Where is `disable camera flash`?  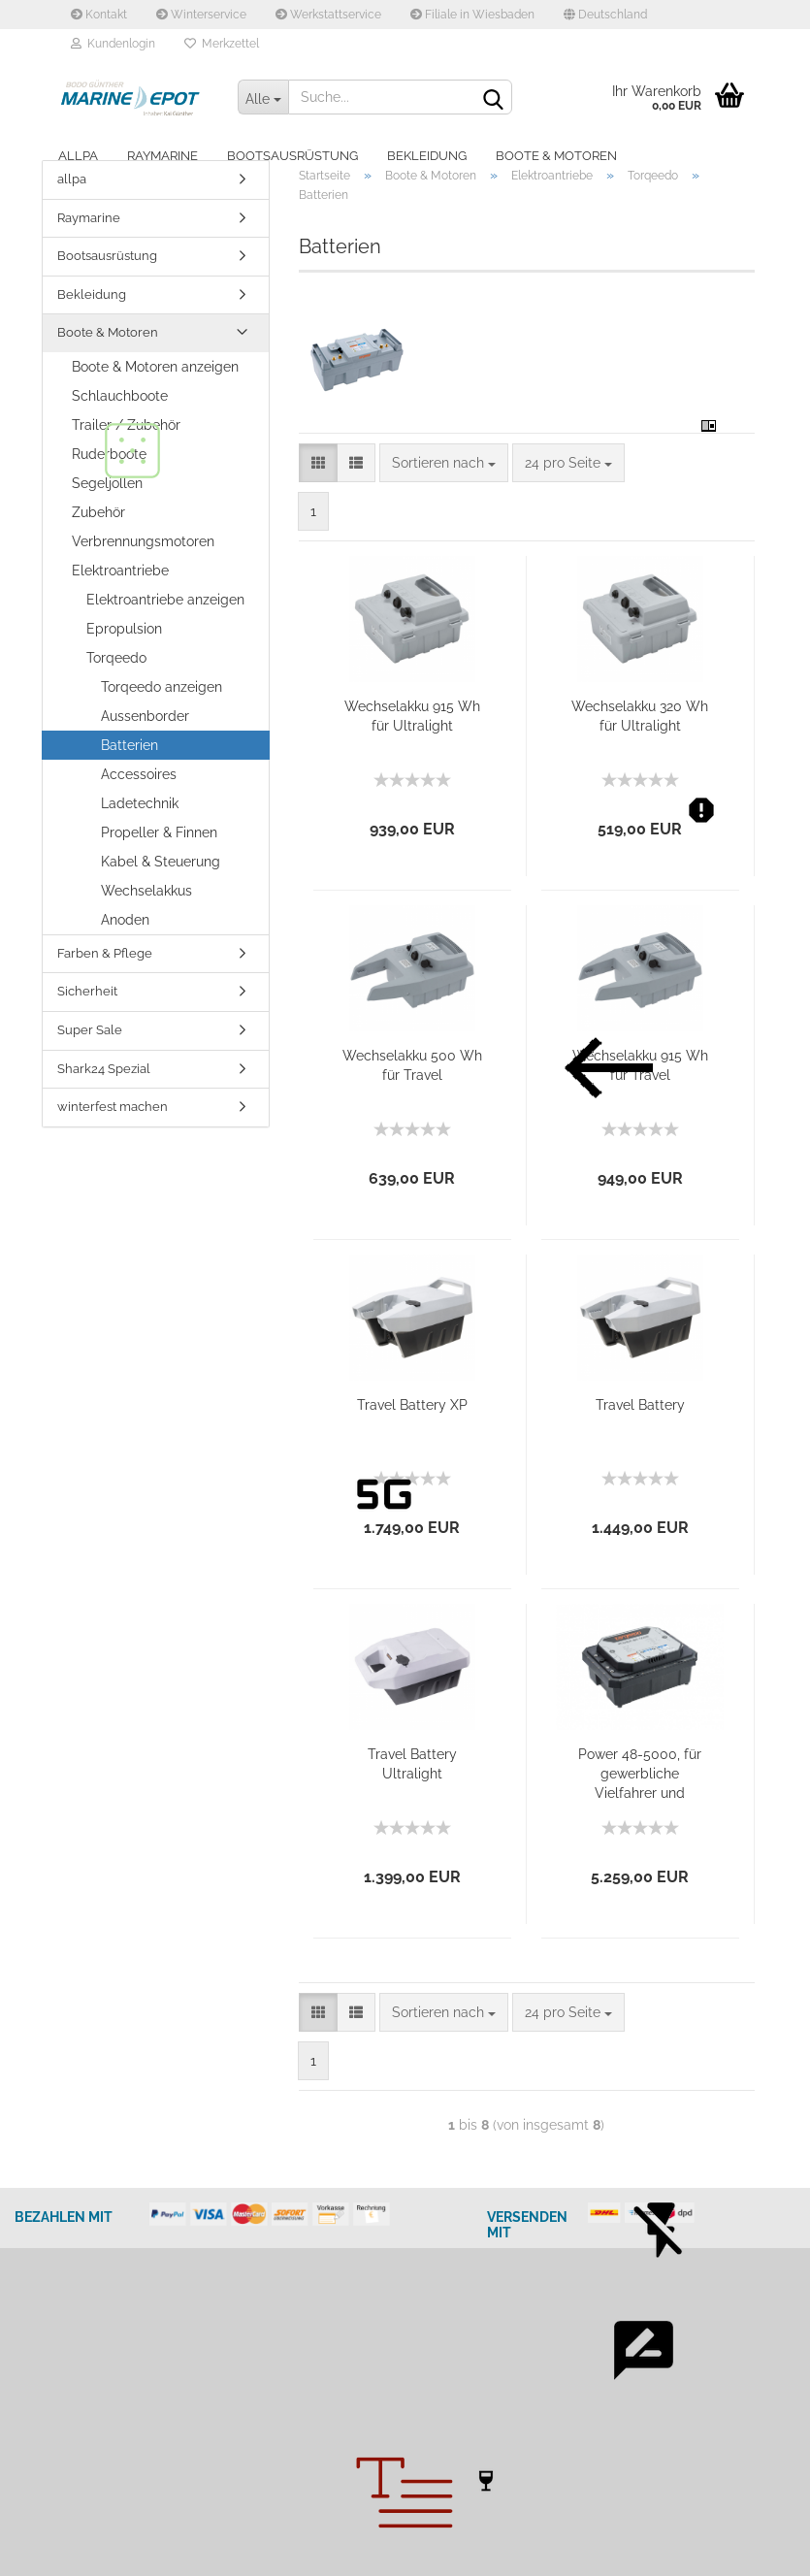
disable camera flash is located at coordinates (662, 2232).